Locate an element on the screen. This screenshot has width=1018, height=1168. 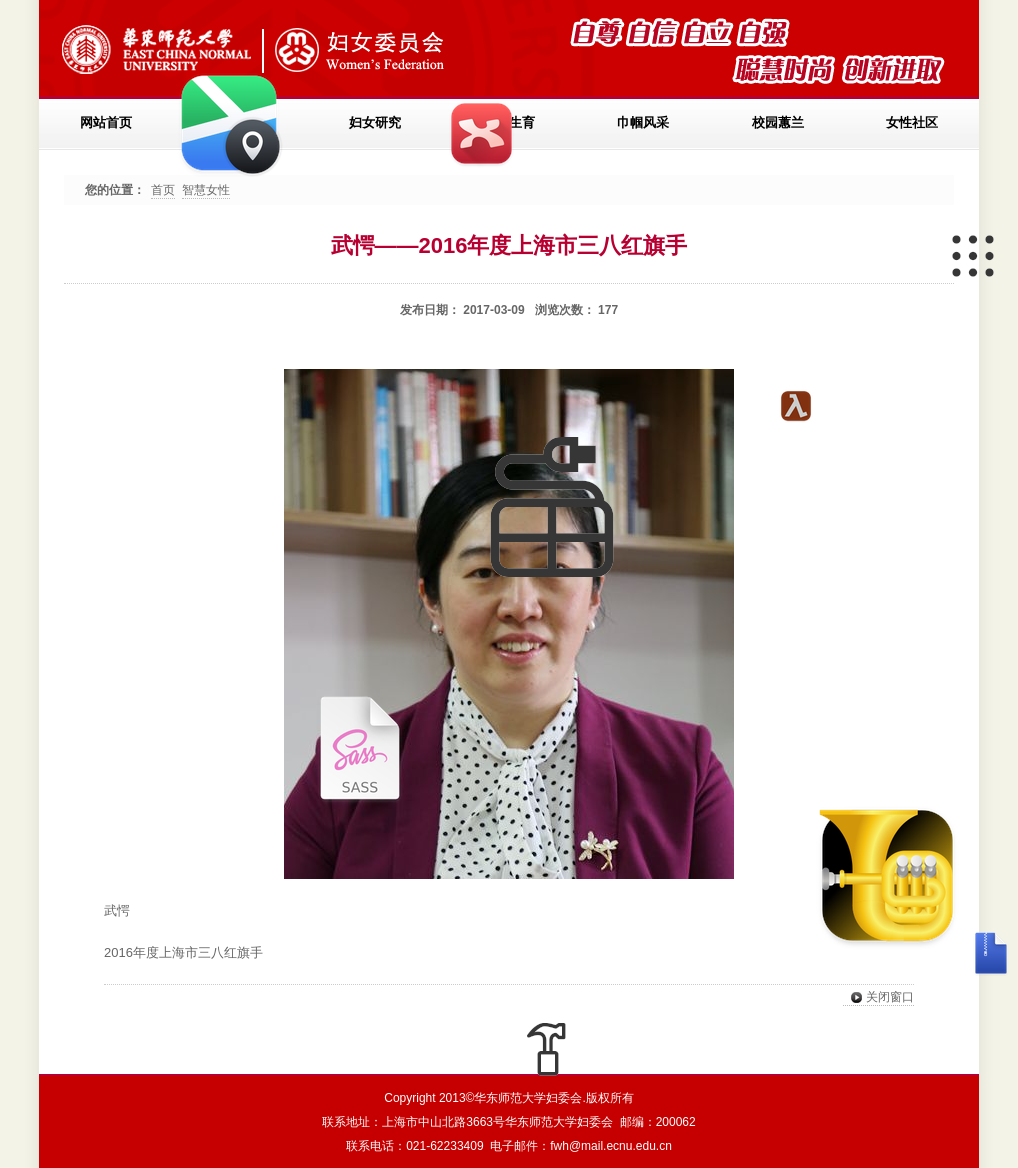
open Google Maps is located at coordinates (229, 123).